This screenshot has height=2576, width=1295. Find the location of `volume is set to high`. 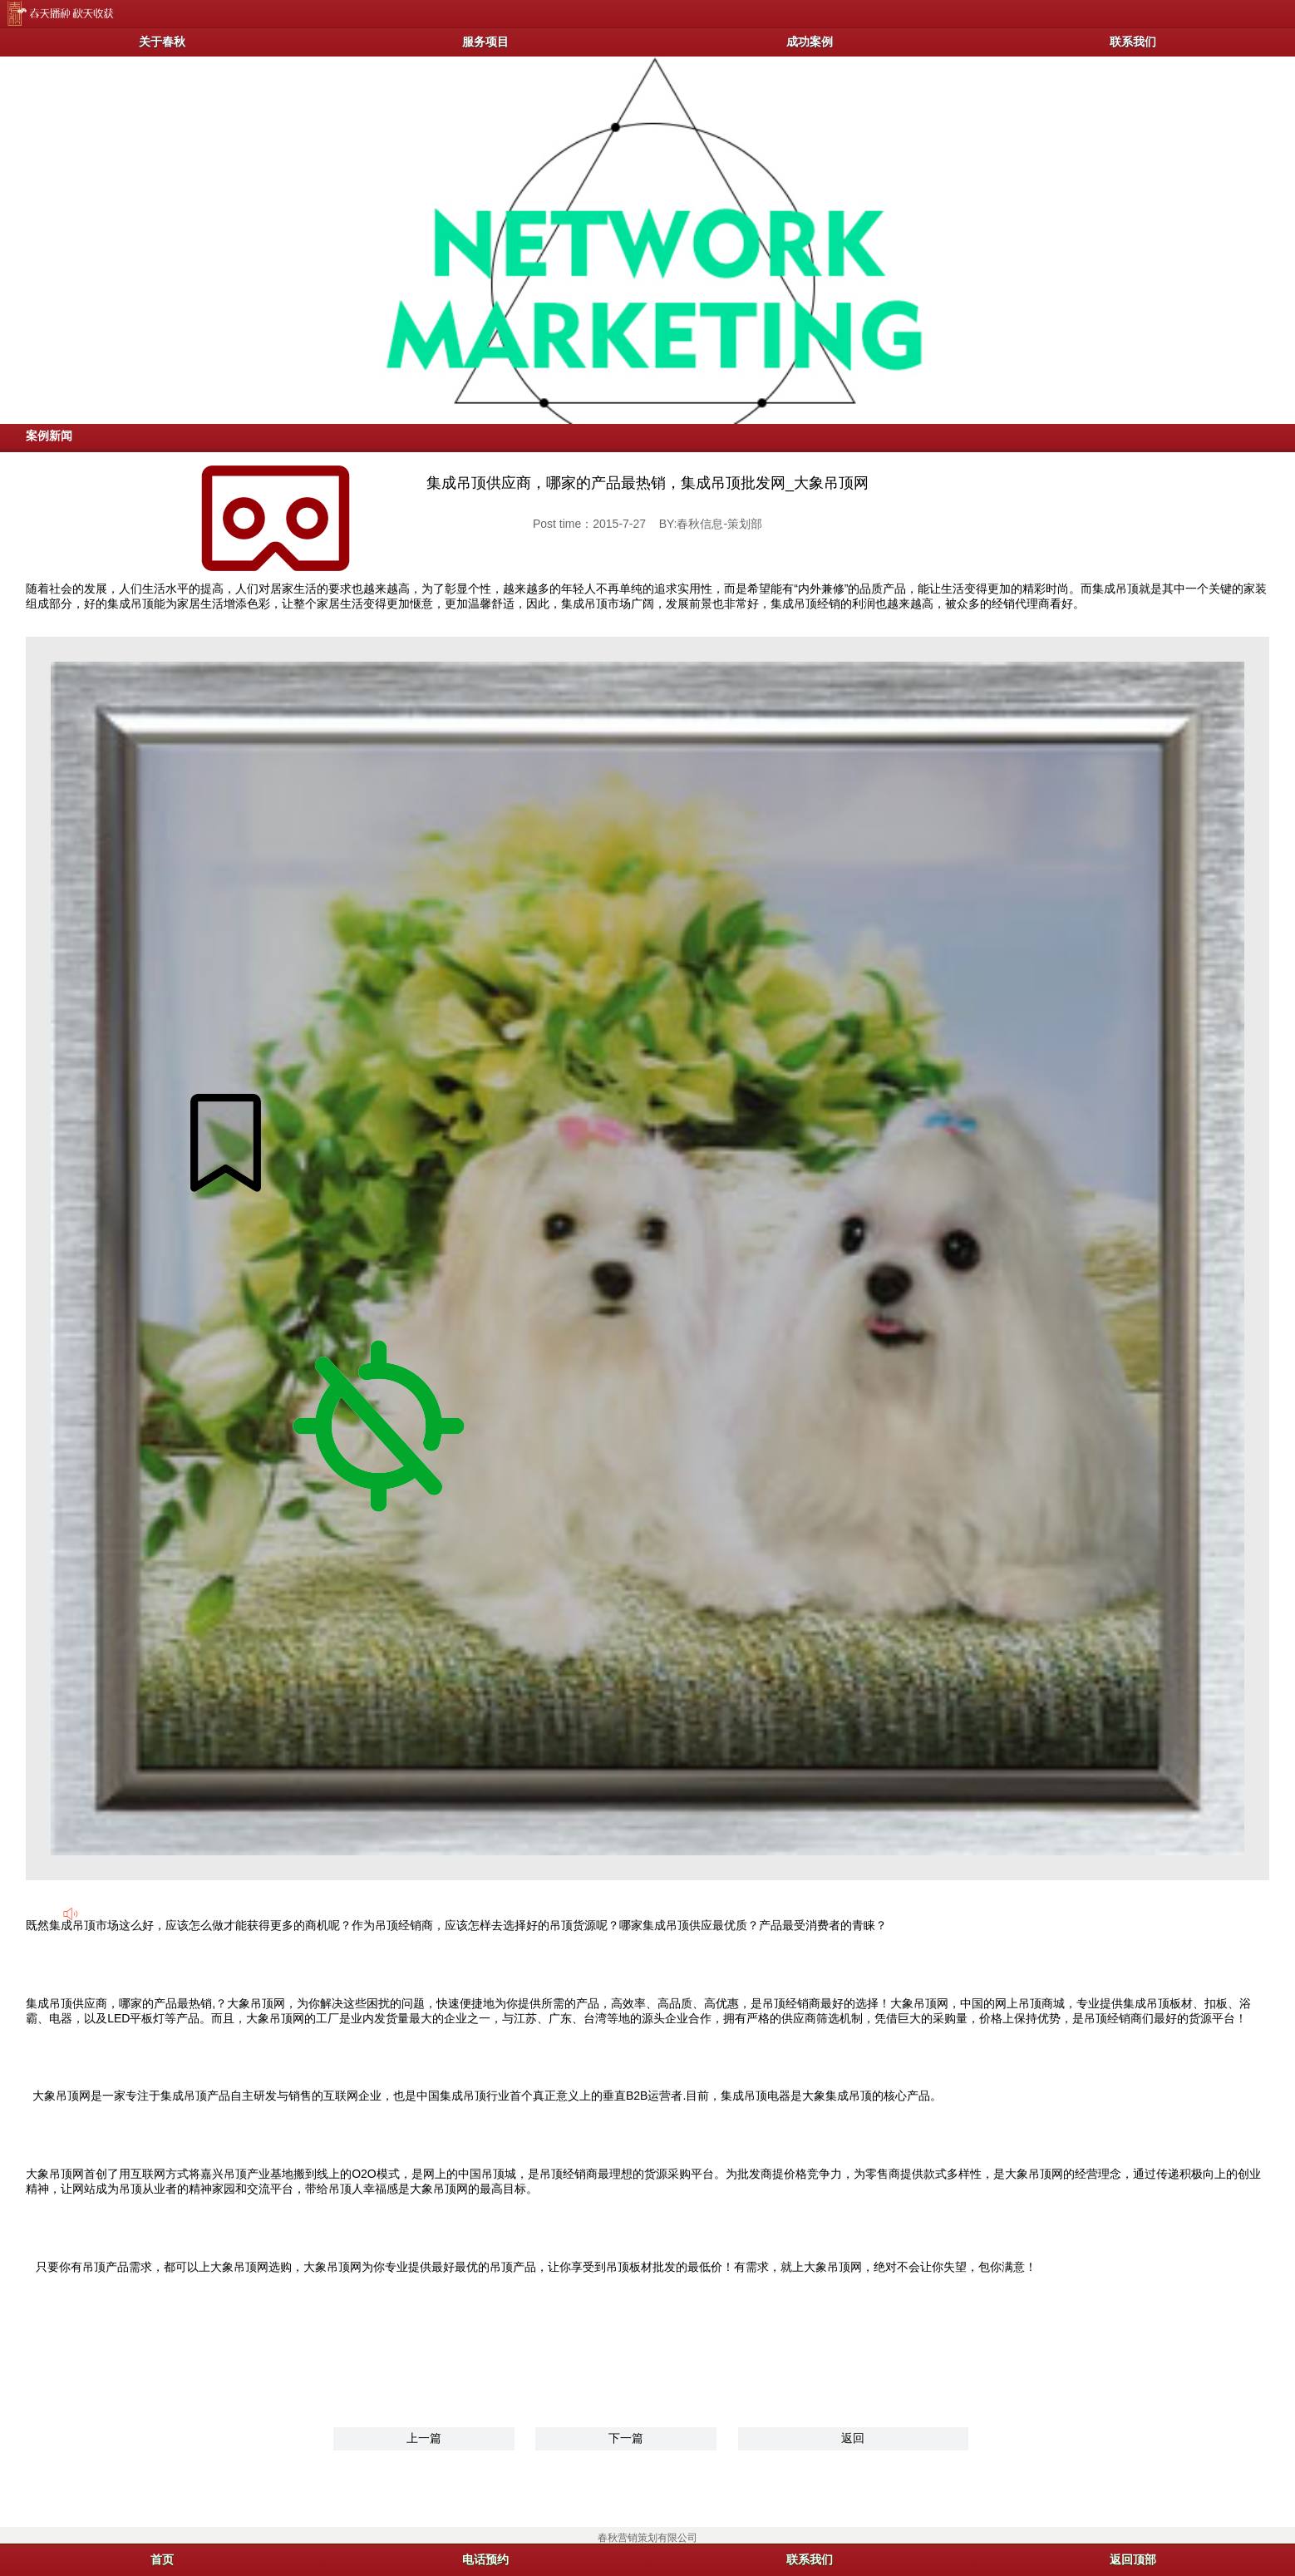

volume is set to high is located at coordinates (70, 1914).